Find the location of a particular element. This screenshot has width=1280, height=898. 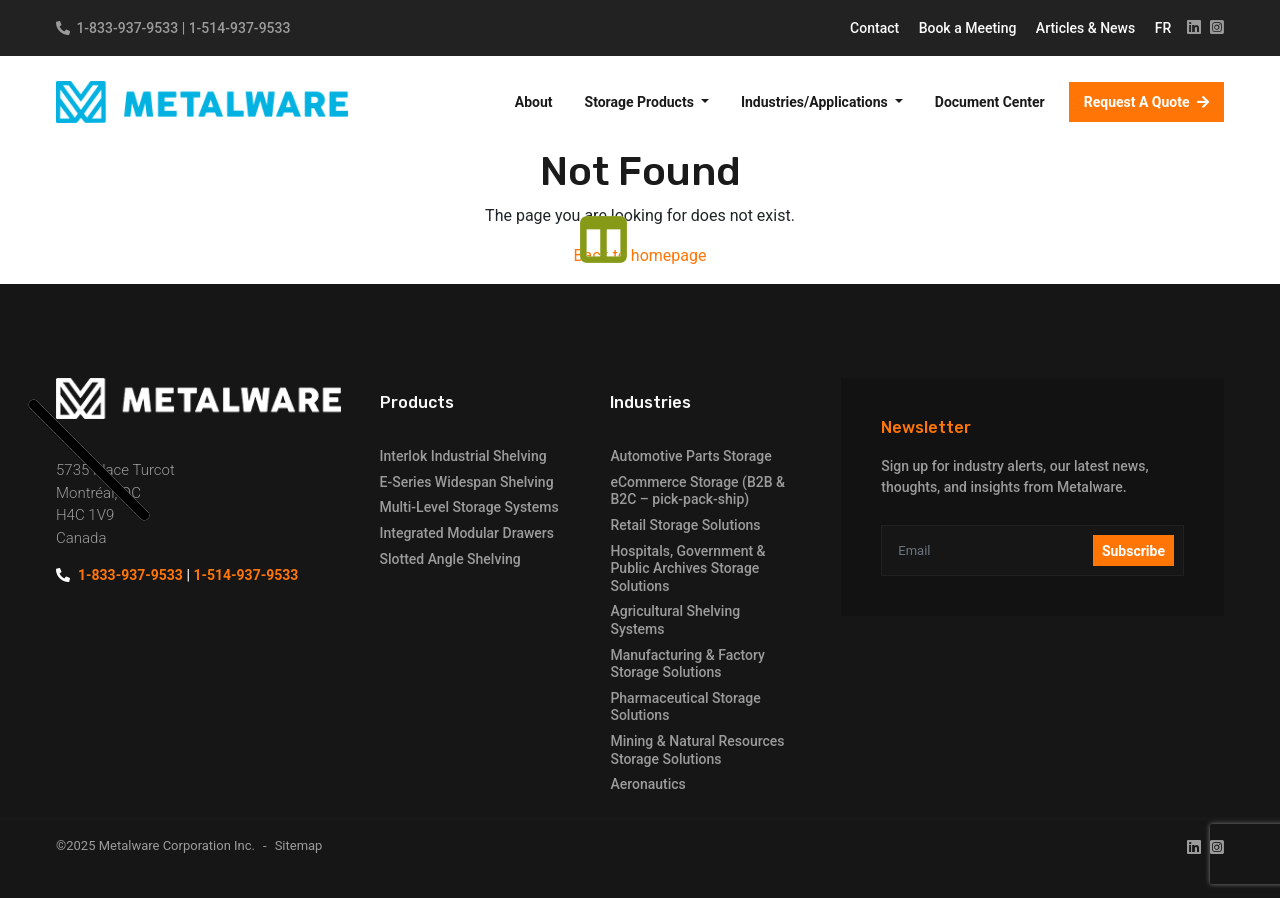

indicates a disabled or unavailable feature is located at coordinates (89, 460).